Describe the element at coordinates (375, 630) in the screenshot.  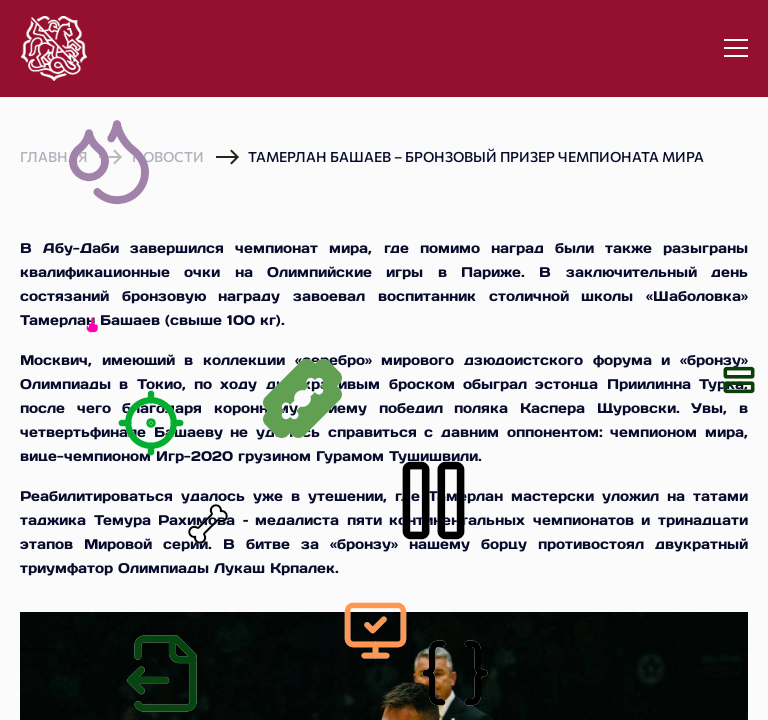
I see `system check passed or monitor verified` at that location.